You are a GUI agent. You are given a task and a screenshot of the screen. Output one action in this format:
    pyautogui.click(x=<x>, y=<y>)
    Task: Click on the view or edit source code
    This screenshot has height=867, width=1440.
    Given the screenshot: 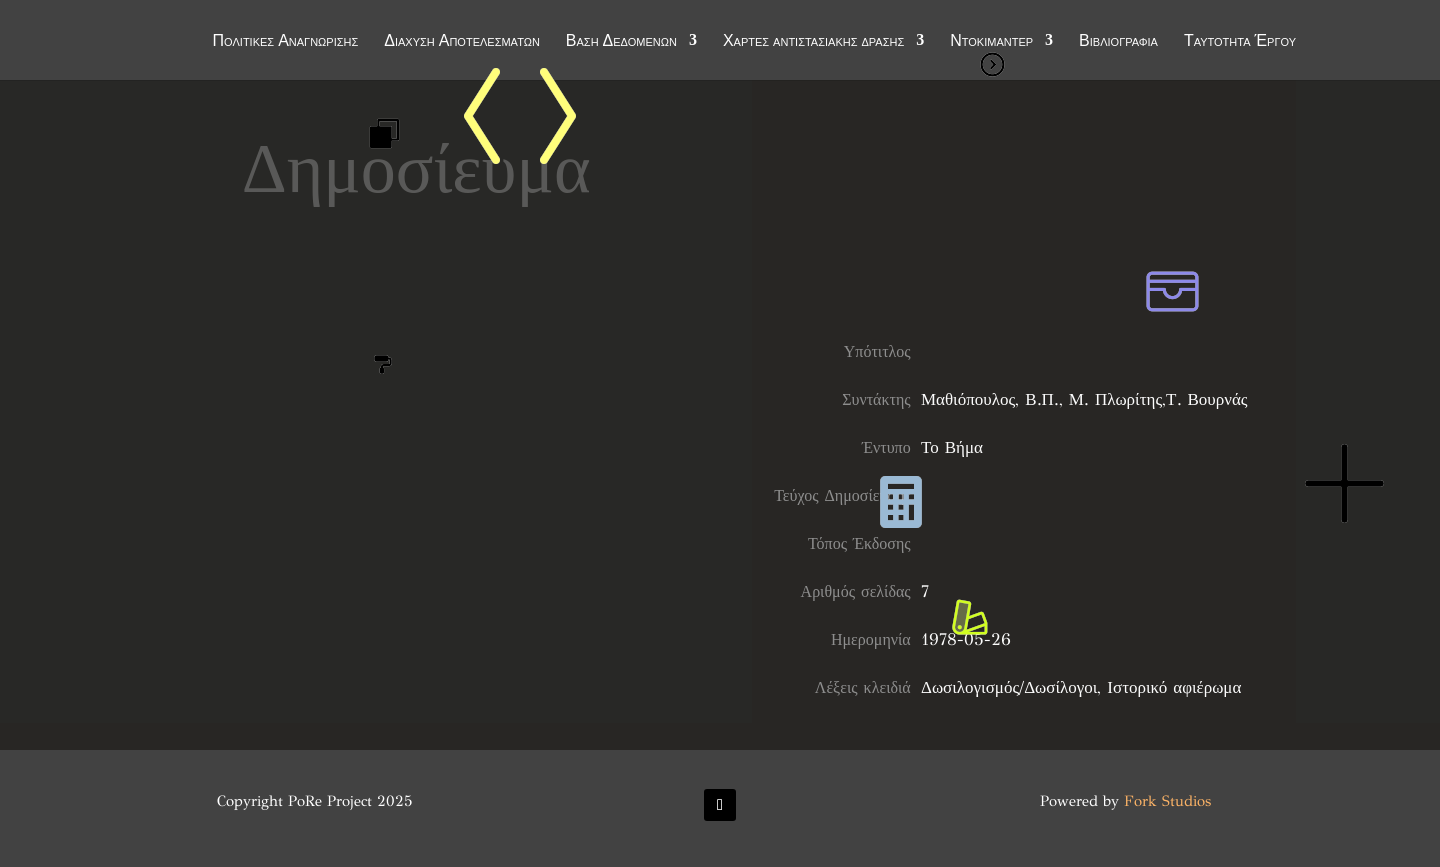 What is the action you would take?
    pyautogui.click(x=520, y=116)
    